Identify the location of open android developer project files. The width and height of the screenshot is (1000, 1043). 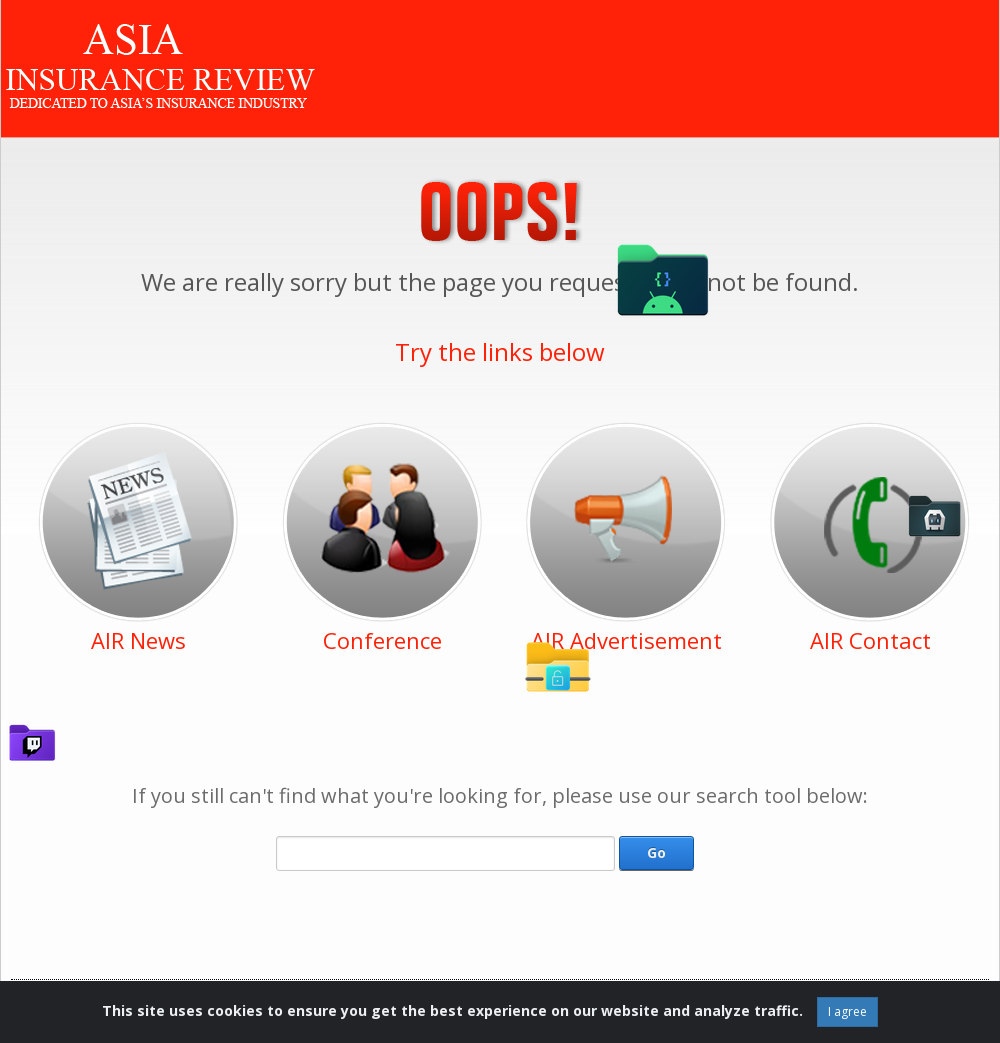
(662, 282).